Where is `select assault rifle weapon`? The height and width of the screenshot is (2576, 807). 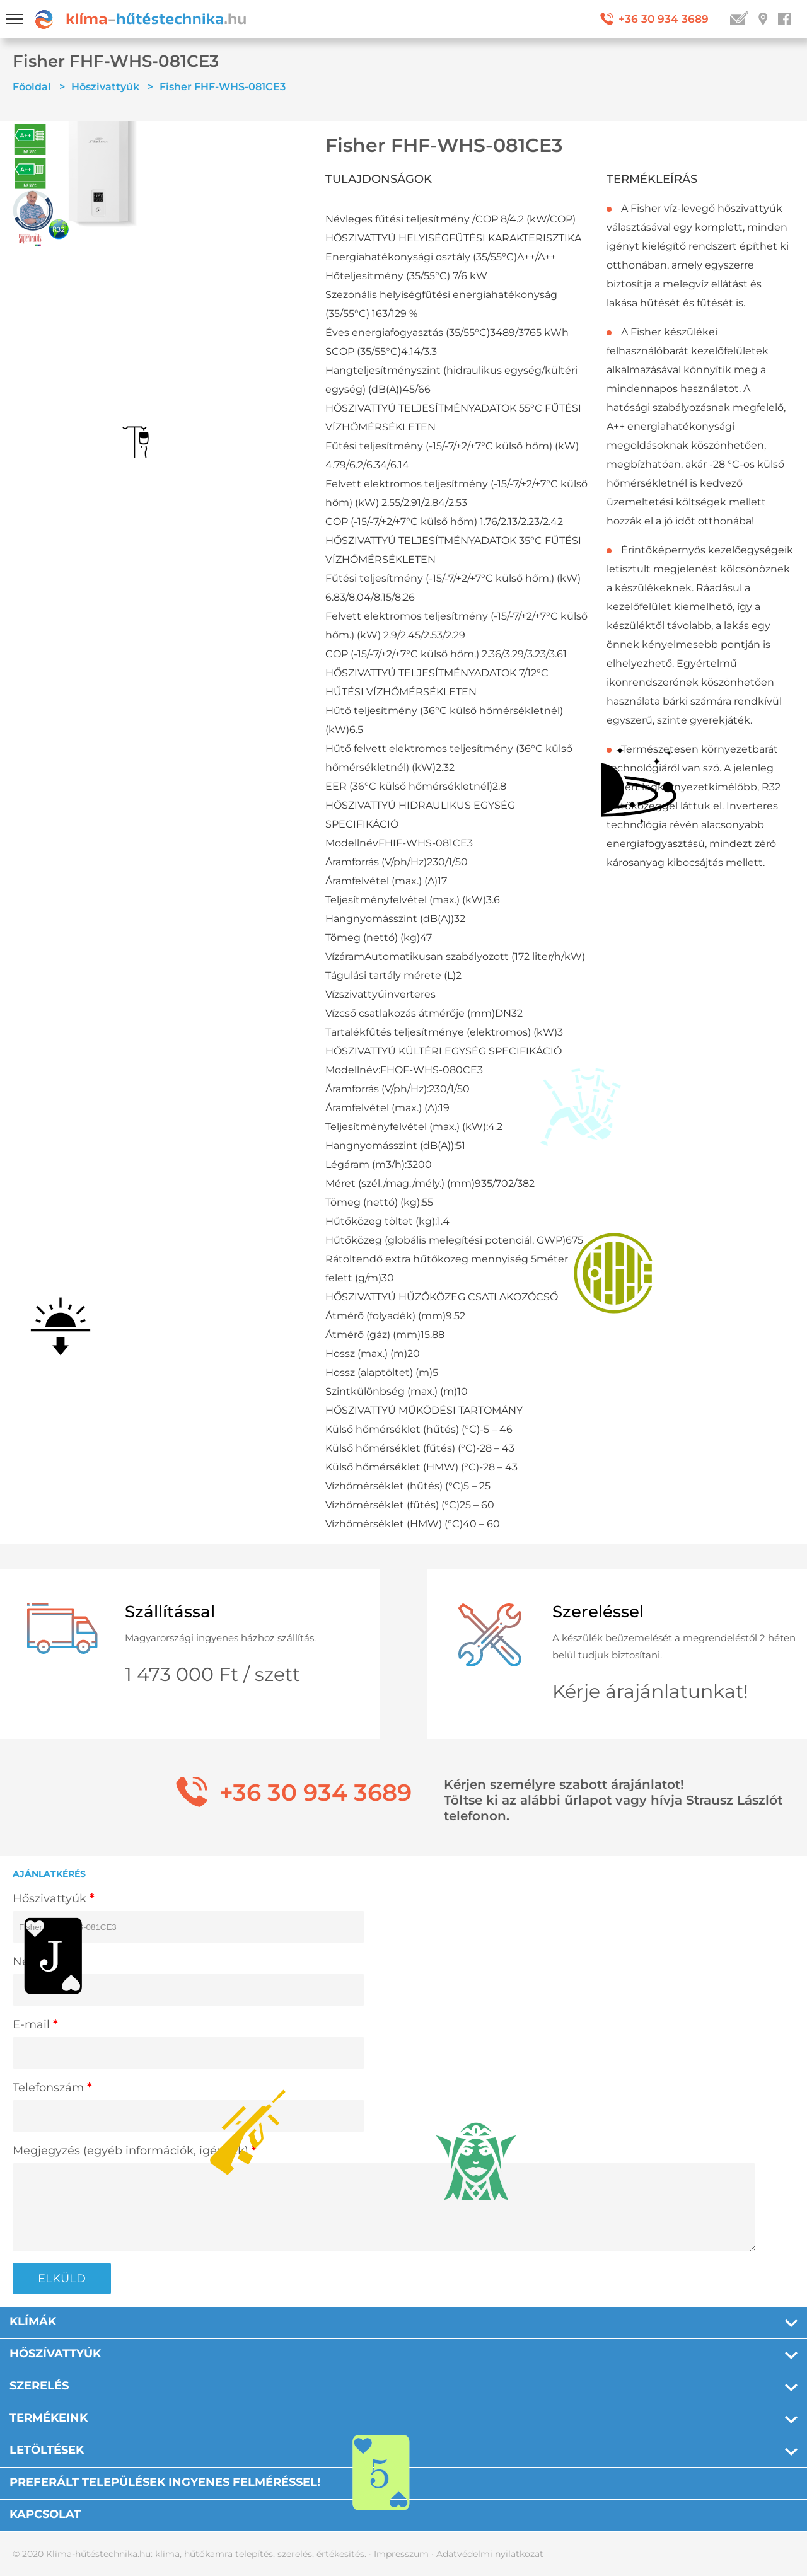
select assault rifle weapon is located at coordinates (248, 2132).